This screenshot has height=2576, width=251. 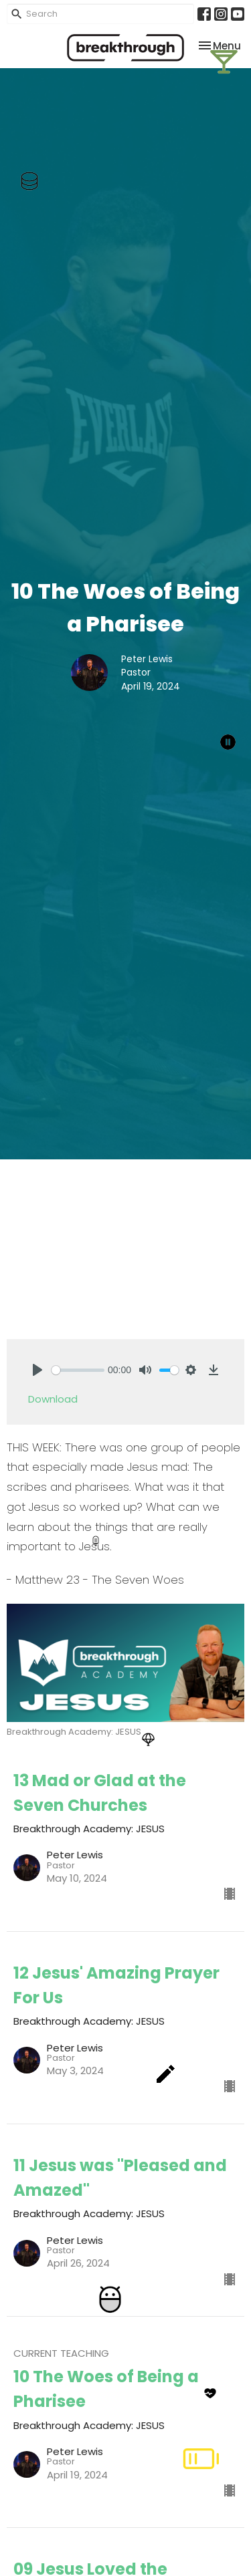 I want to click on indicates medium battery level, so click(x=200, y=2458).